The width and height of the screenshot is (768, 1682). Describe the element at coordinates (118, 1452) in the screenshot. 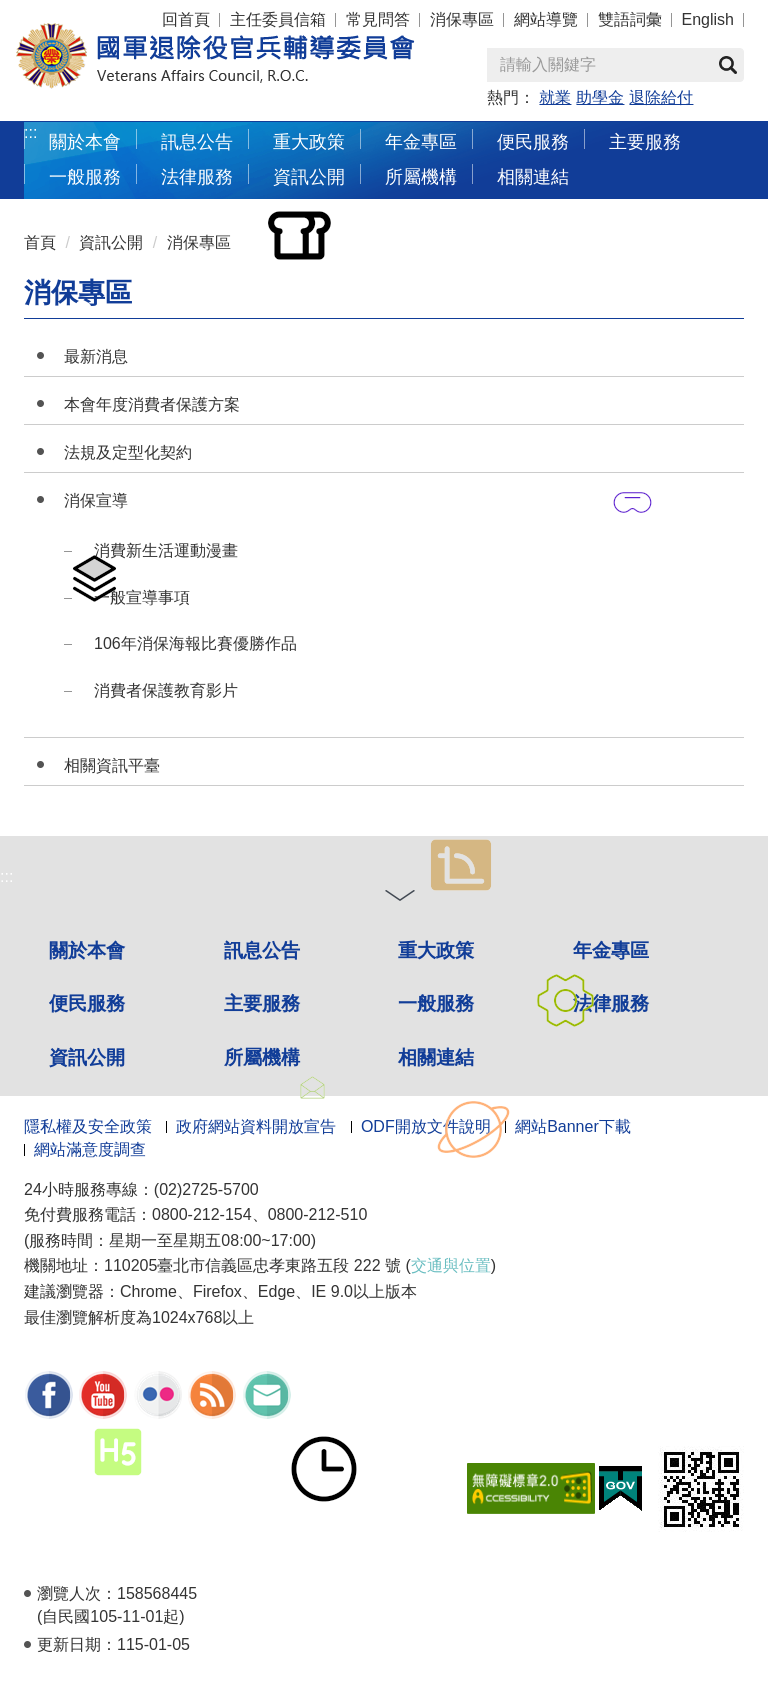

I see `format text as heading level 5` at that location.